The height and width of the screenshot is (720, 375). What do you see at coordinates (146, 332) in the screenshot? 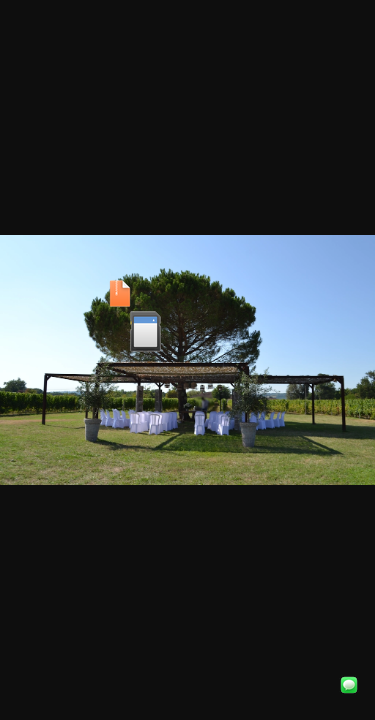
I see `access SD card storage` at bounding box center [146, 332].